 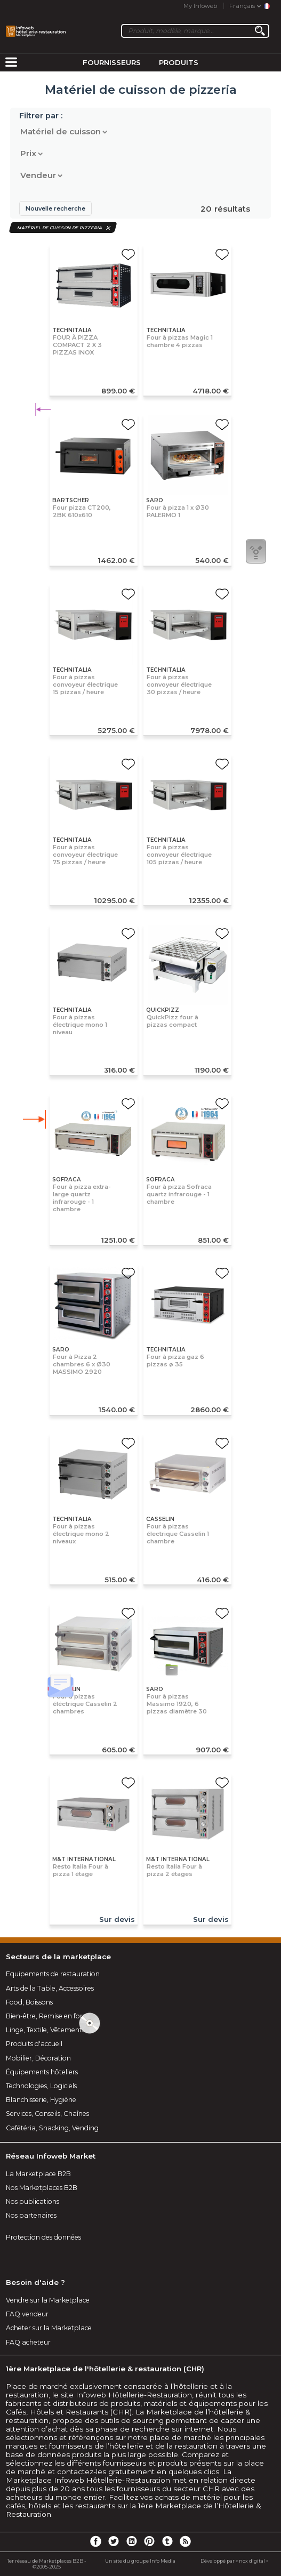 What do you see at coordinates (256, 551) in the screenshot?
I see `access firewire external hard drive` at bounding box center [256, 551].